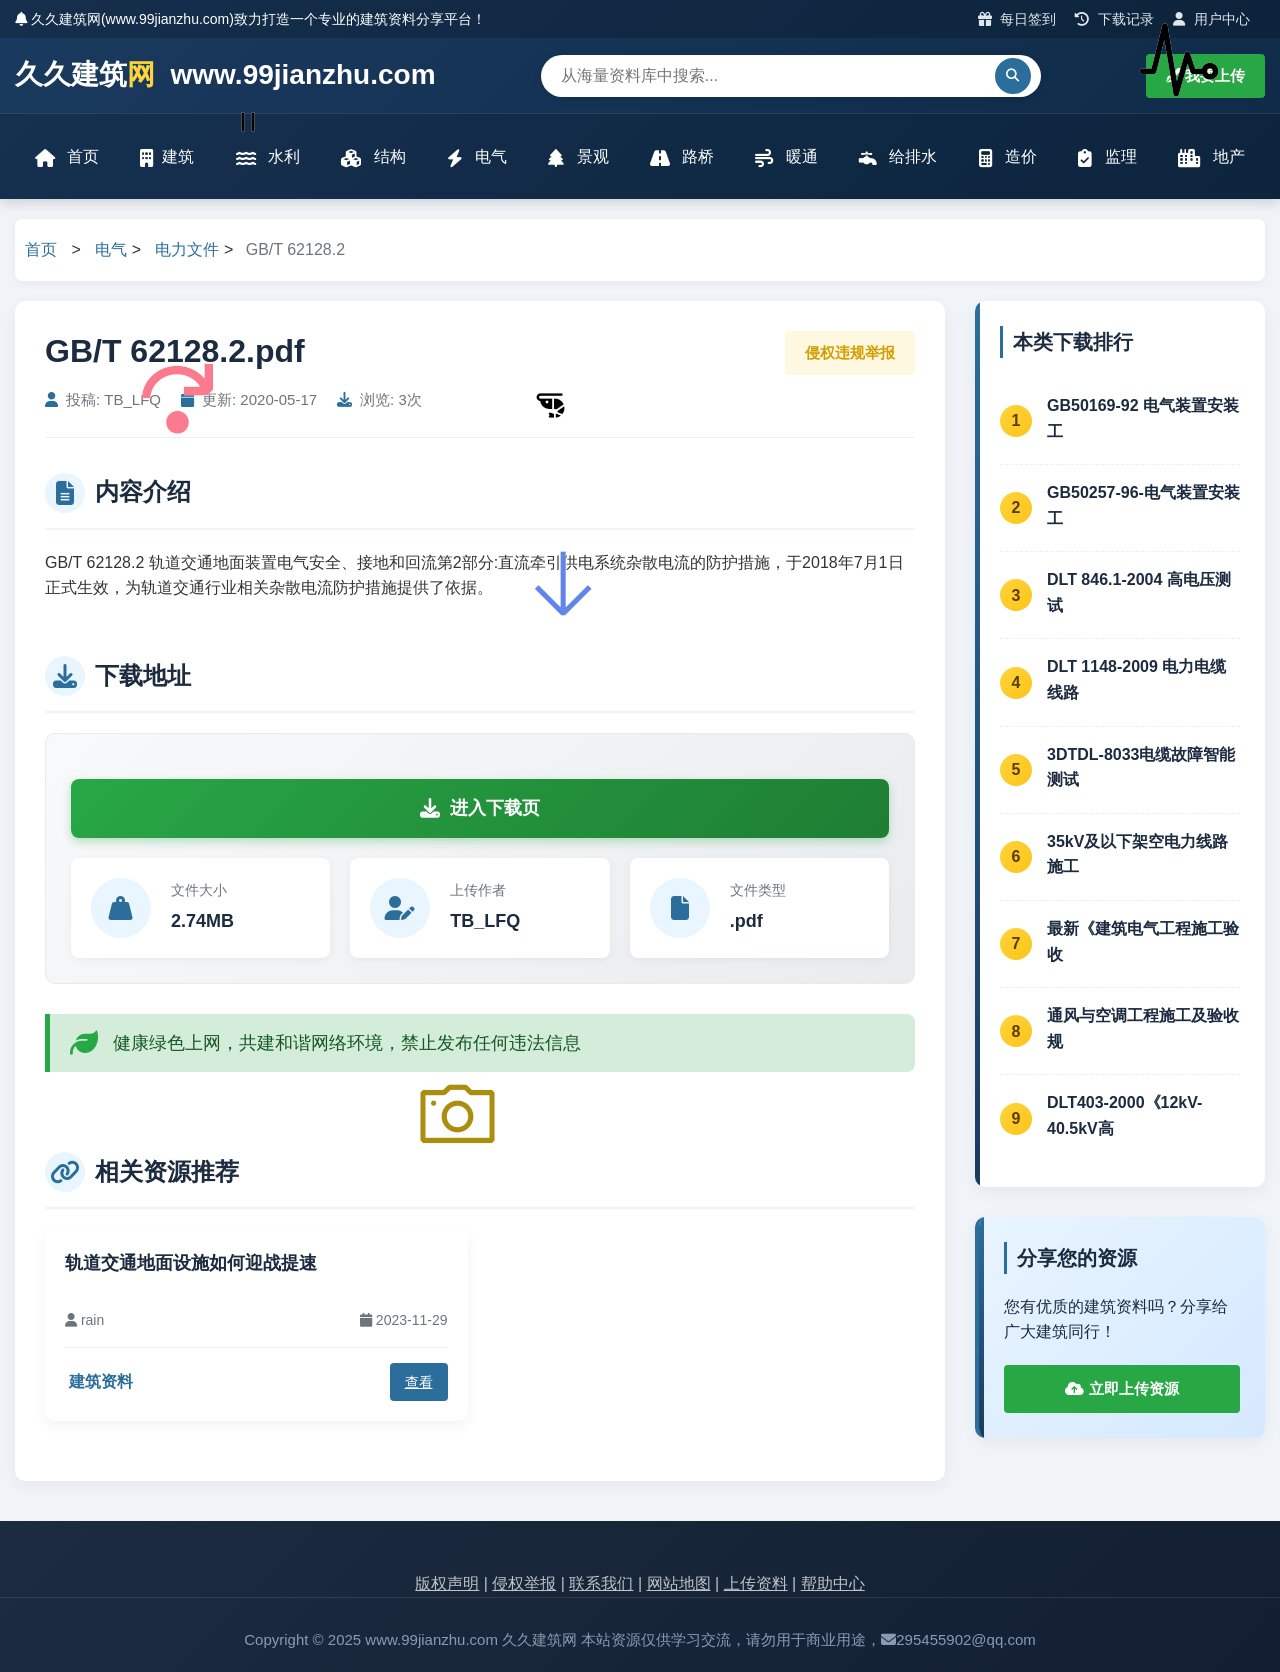  I want to click on indicates seafood or shellfish menu items, so click(550, 405).